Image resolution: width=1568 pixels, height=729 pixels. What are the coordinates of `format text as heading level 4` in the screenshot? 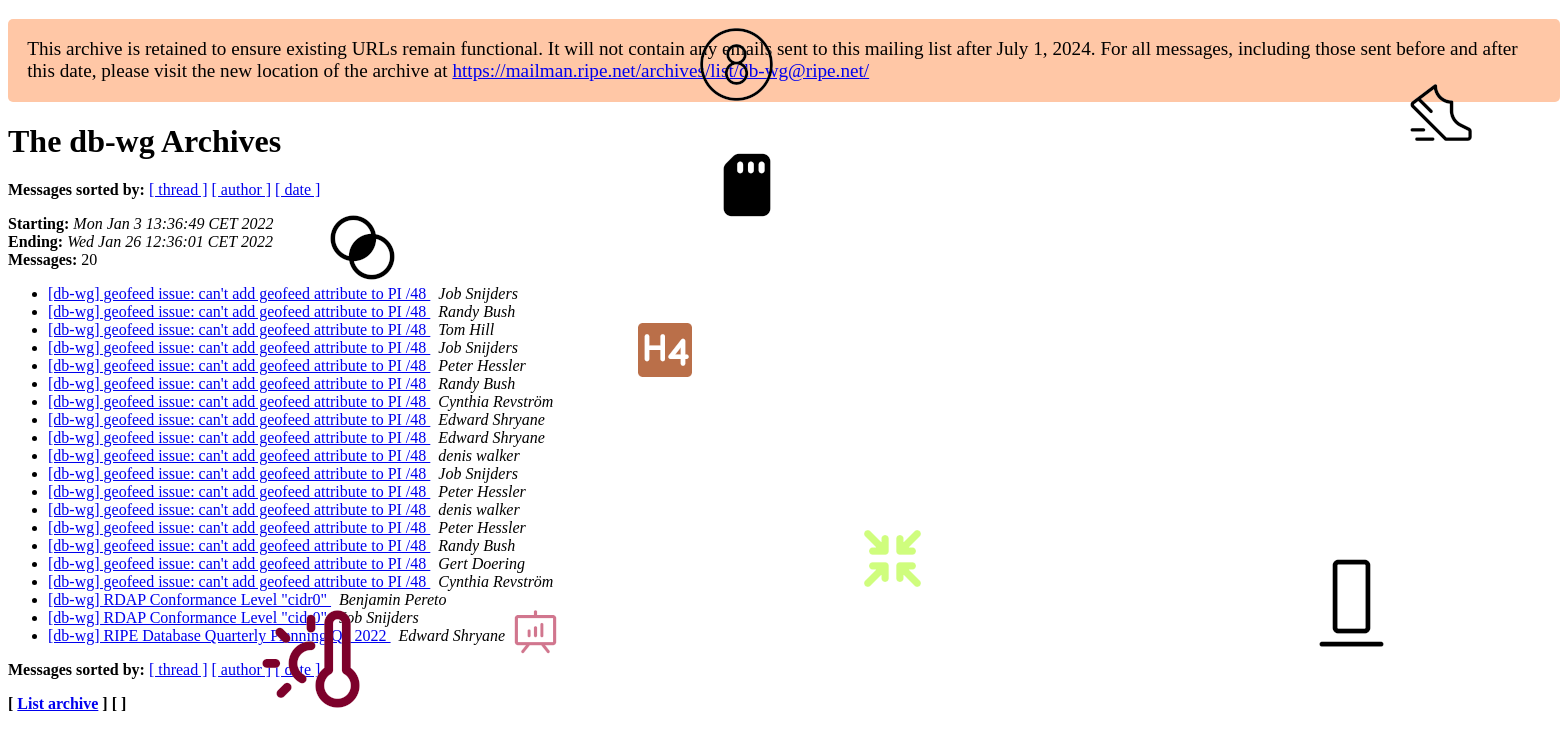 It's located at (665, 350).